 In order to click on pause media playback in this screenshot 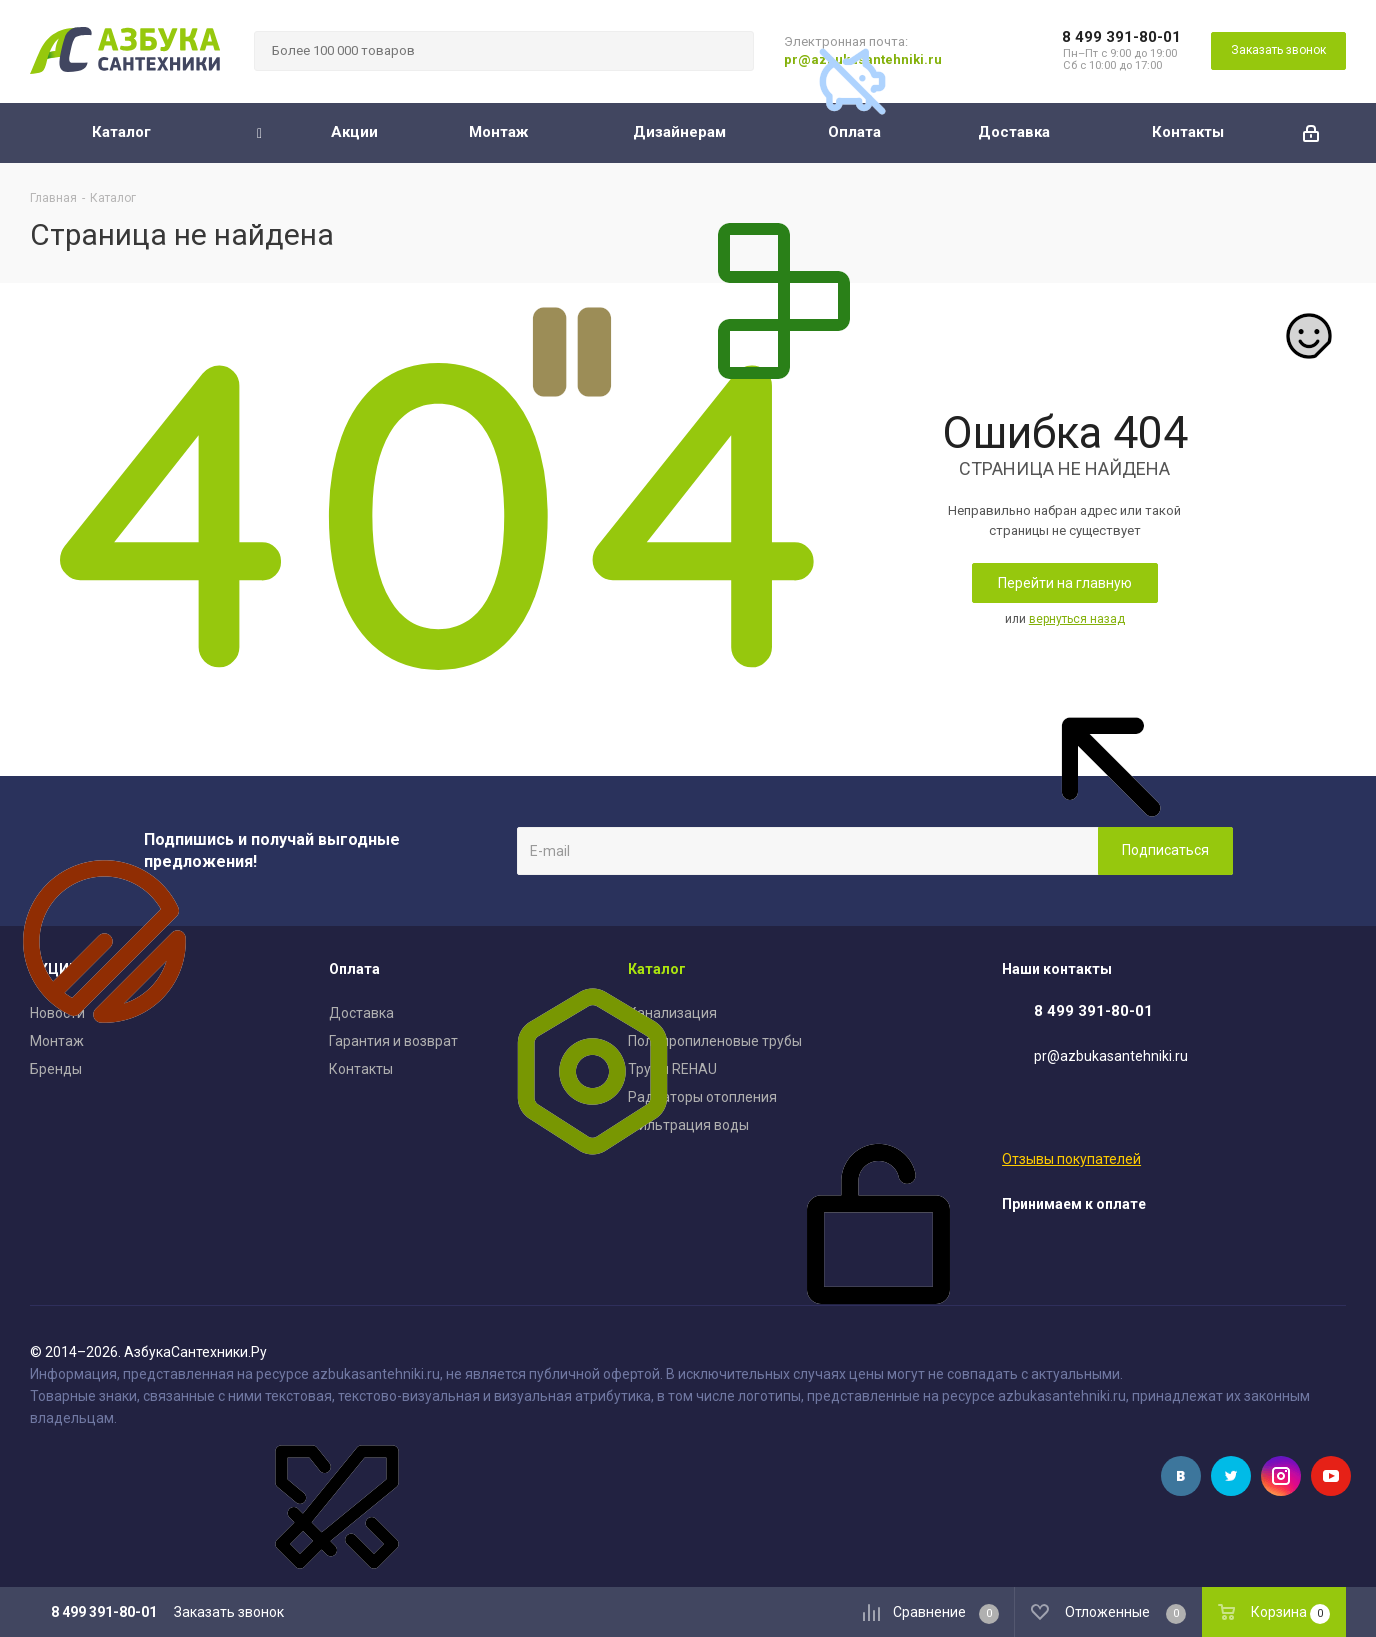, I will do `click(572, 352)`.